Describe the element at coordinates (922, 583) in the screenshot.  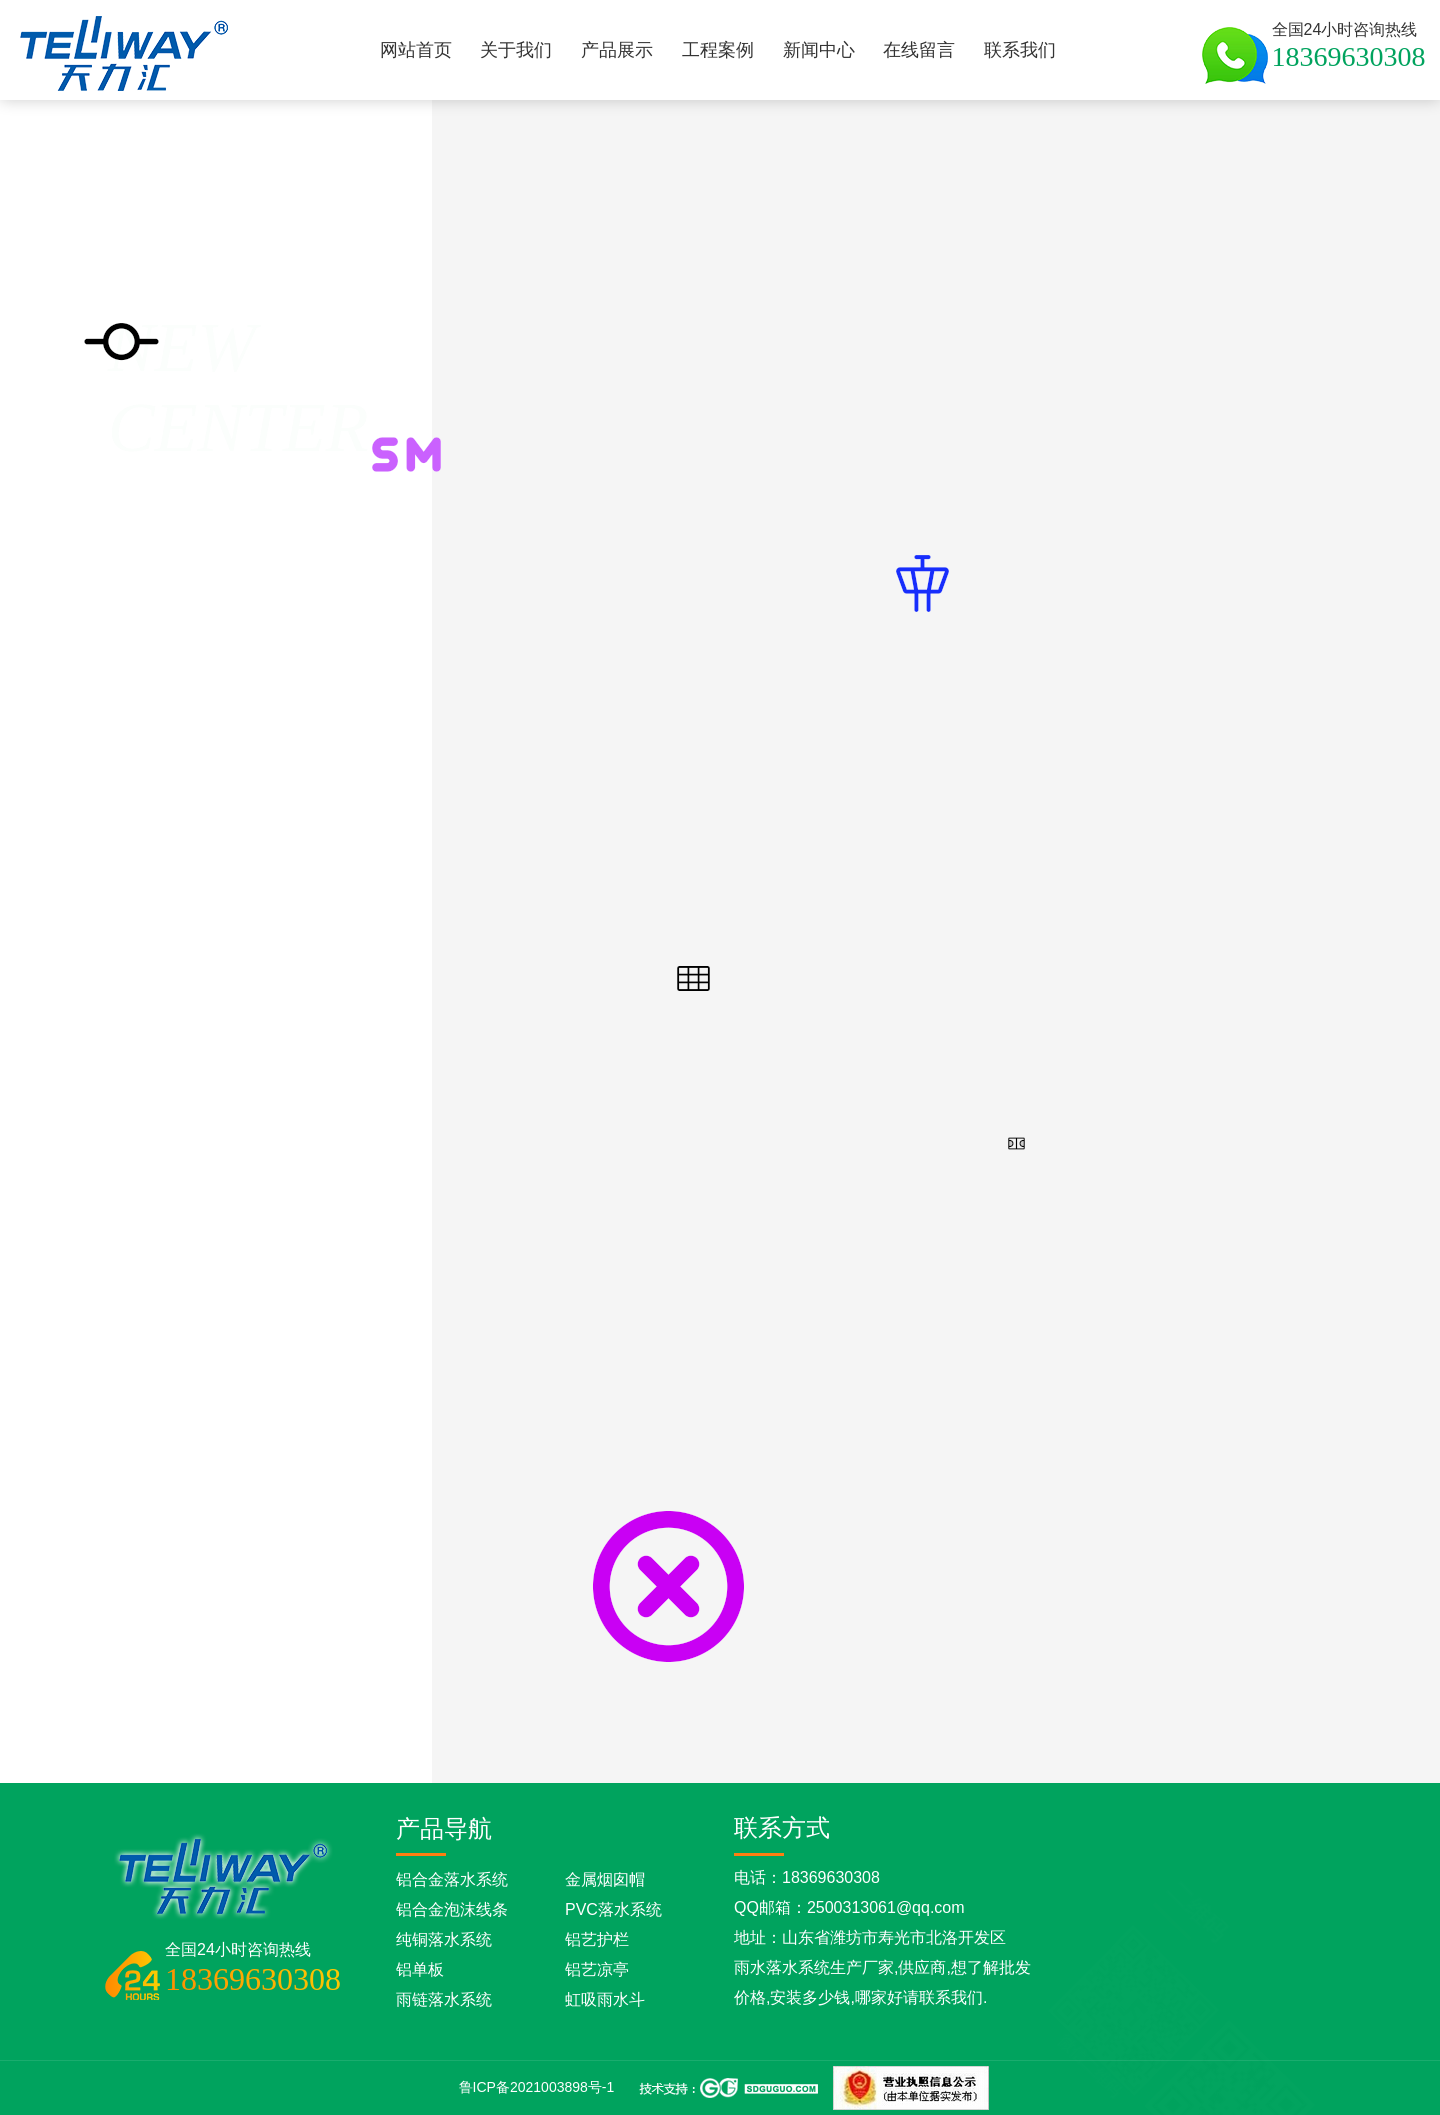
I see `access air traffic control features` at that location.